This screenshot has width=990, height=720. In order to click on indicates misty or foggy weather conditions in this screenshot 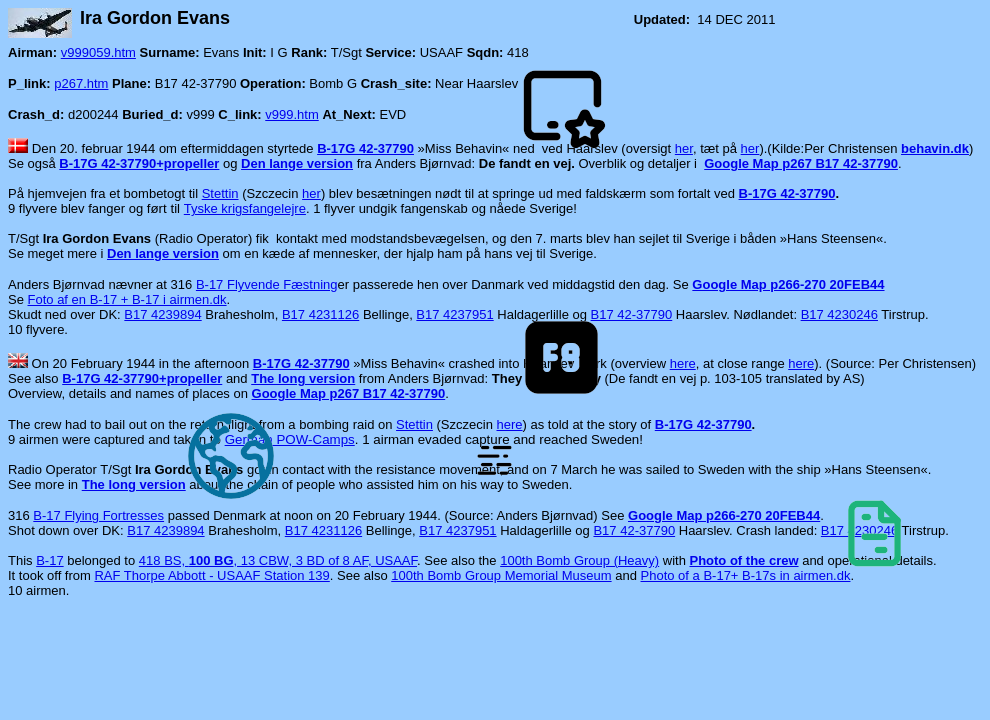, I will do `click(494, 459)`.